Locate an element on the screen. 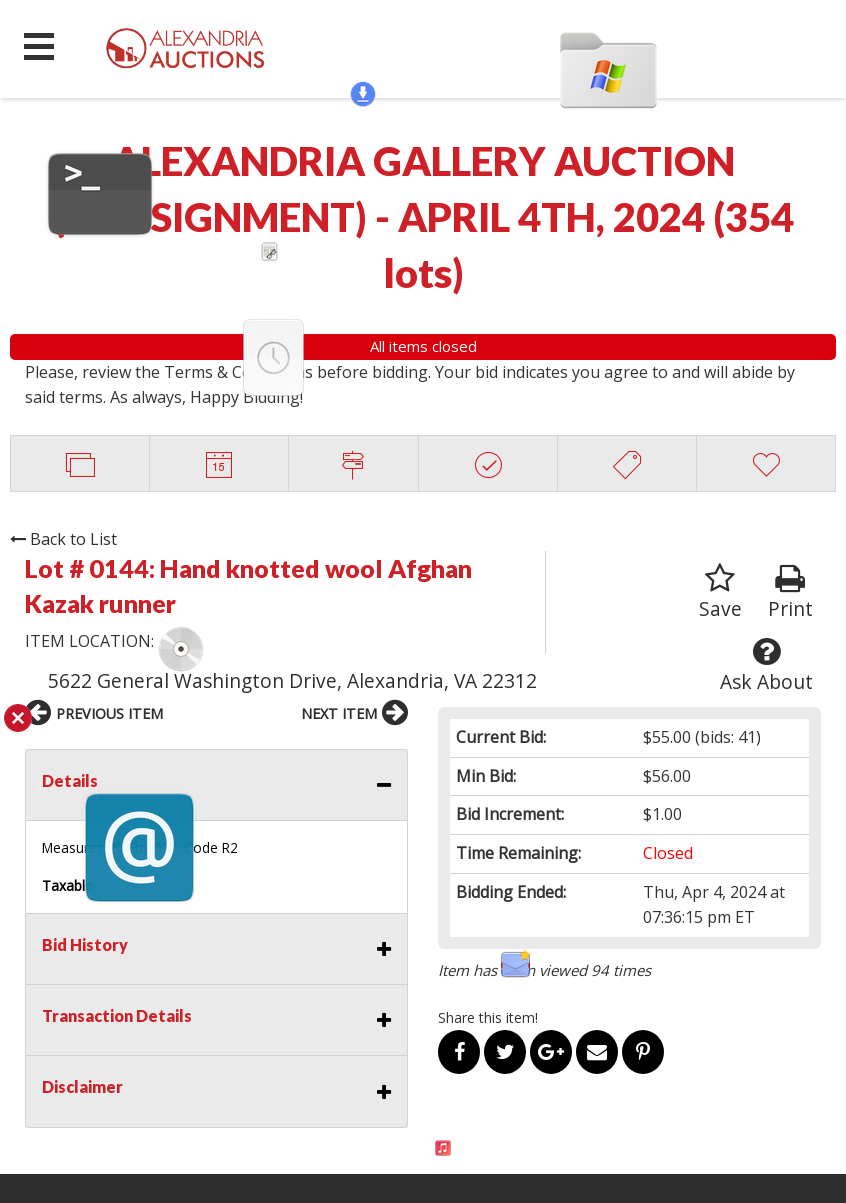 The height and width of the screenshot is (1203, 846). open folder containing windows xp files or programs is located at coordinates (608, 73).